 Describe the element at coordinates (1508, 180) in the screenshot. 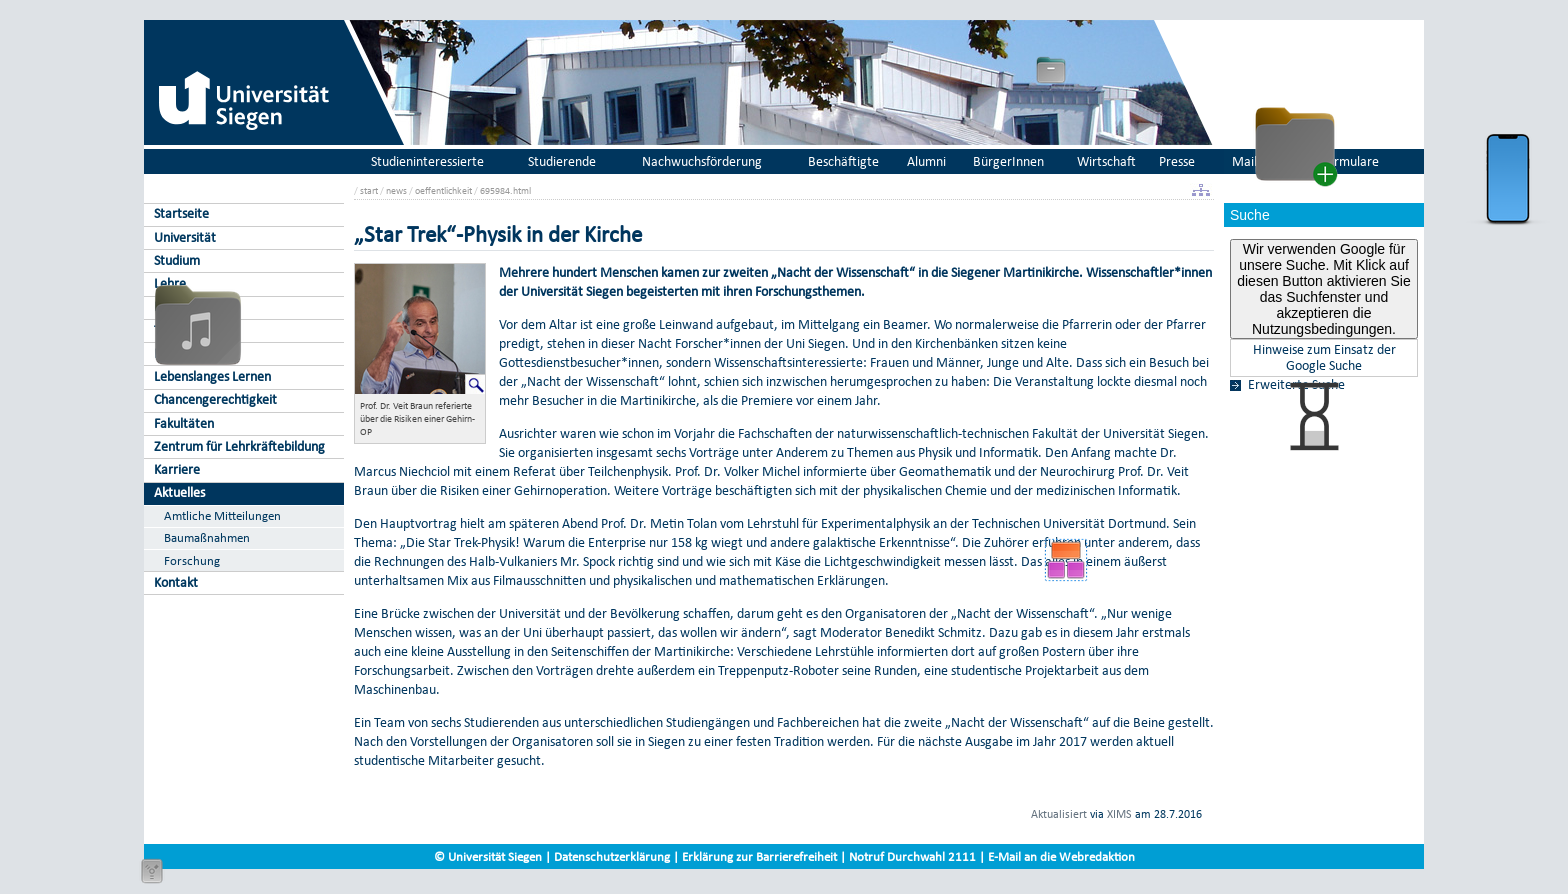

I see `indicates a connected iPhone device` at that location.